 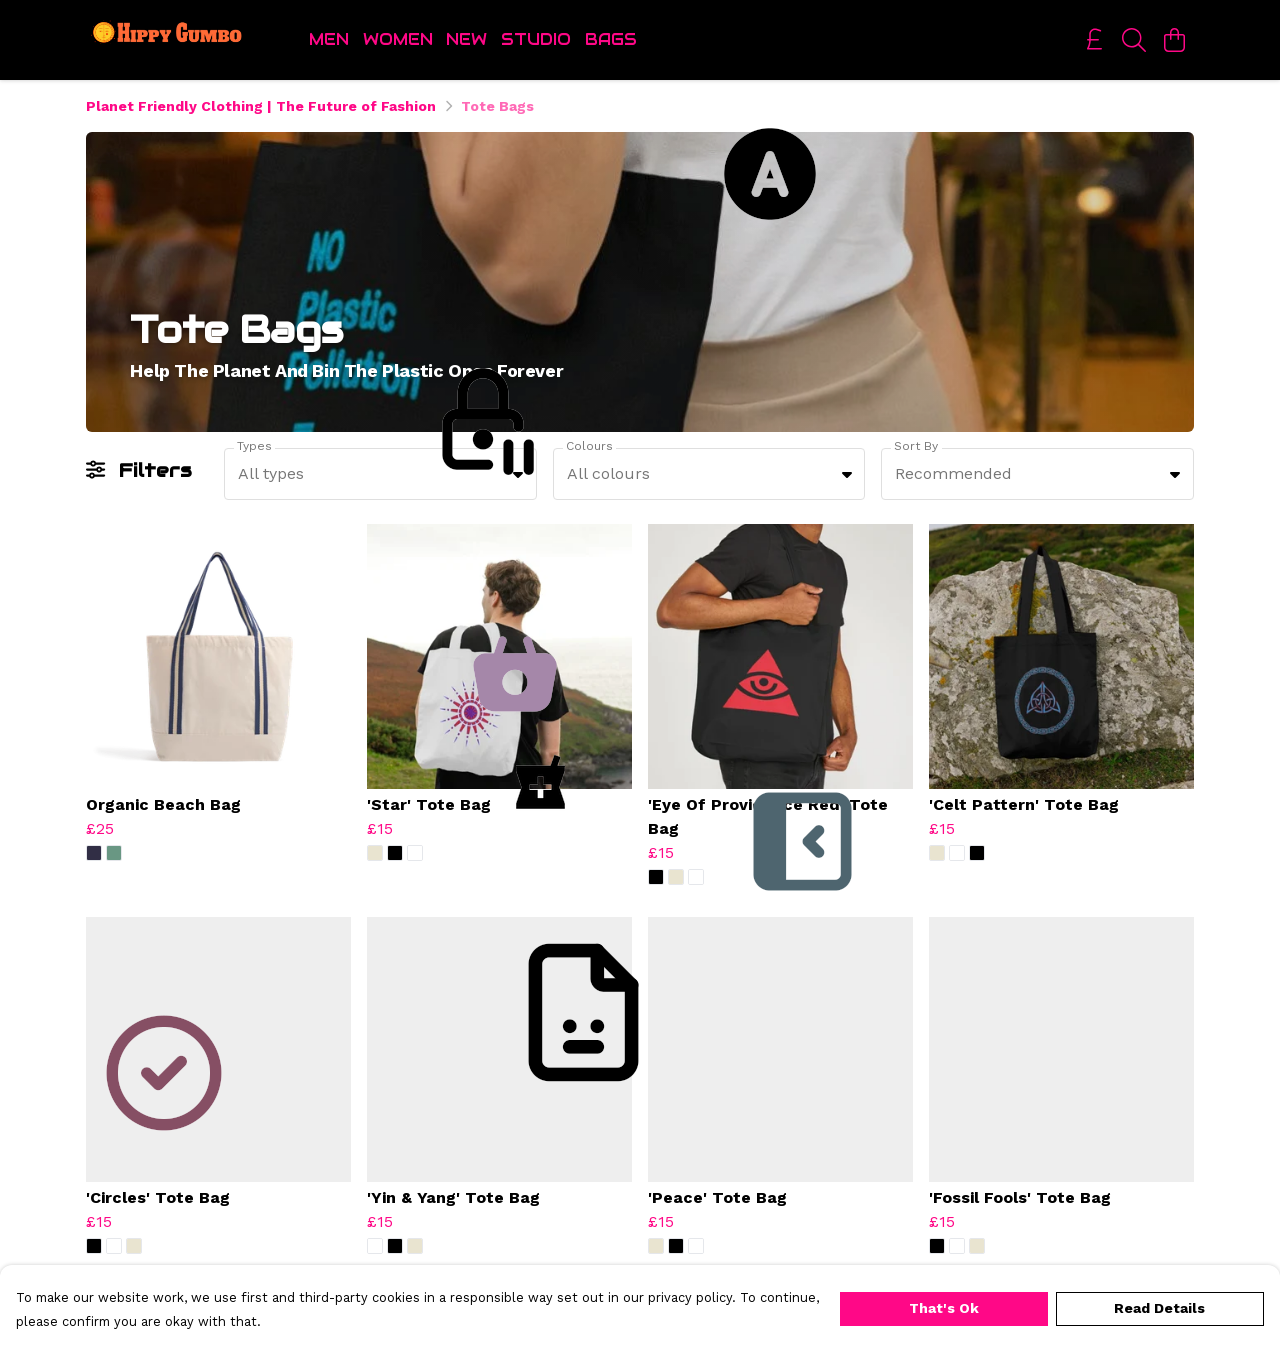 I want to click on find nearby pharmacies, so click(x=540, y=784).